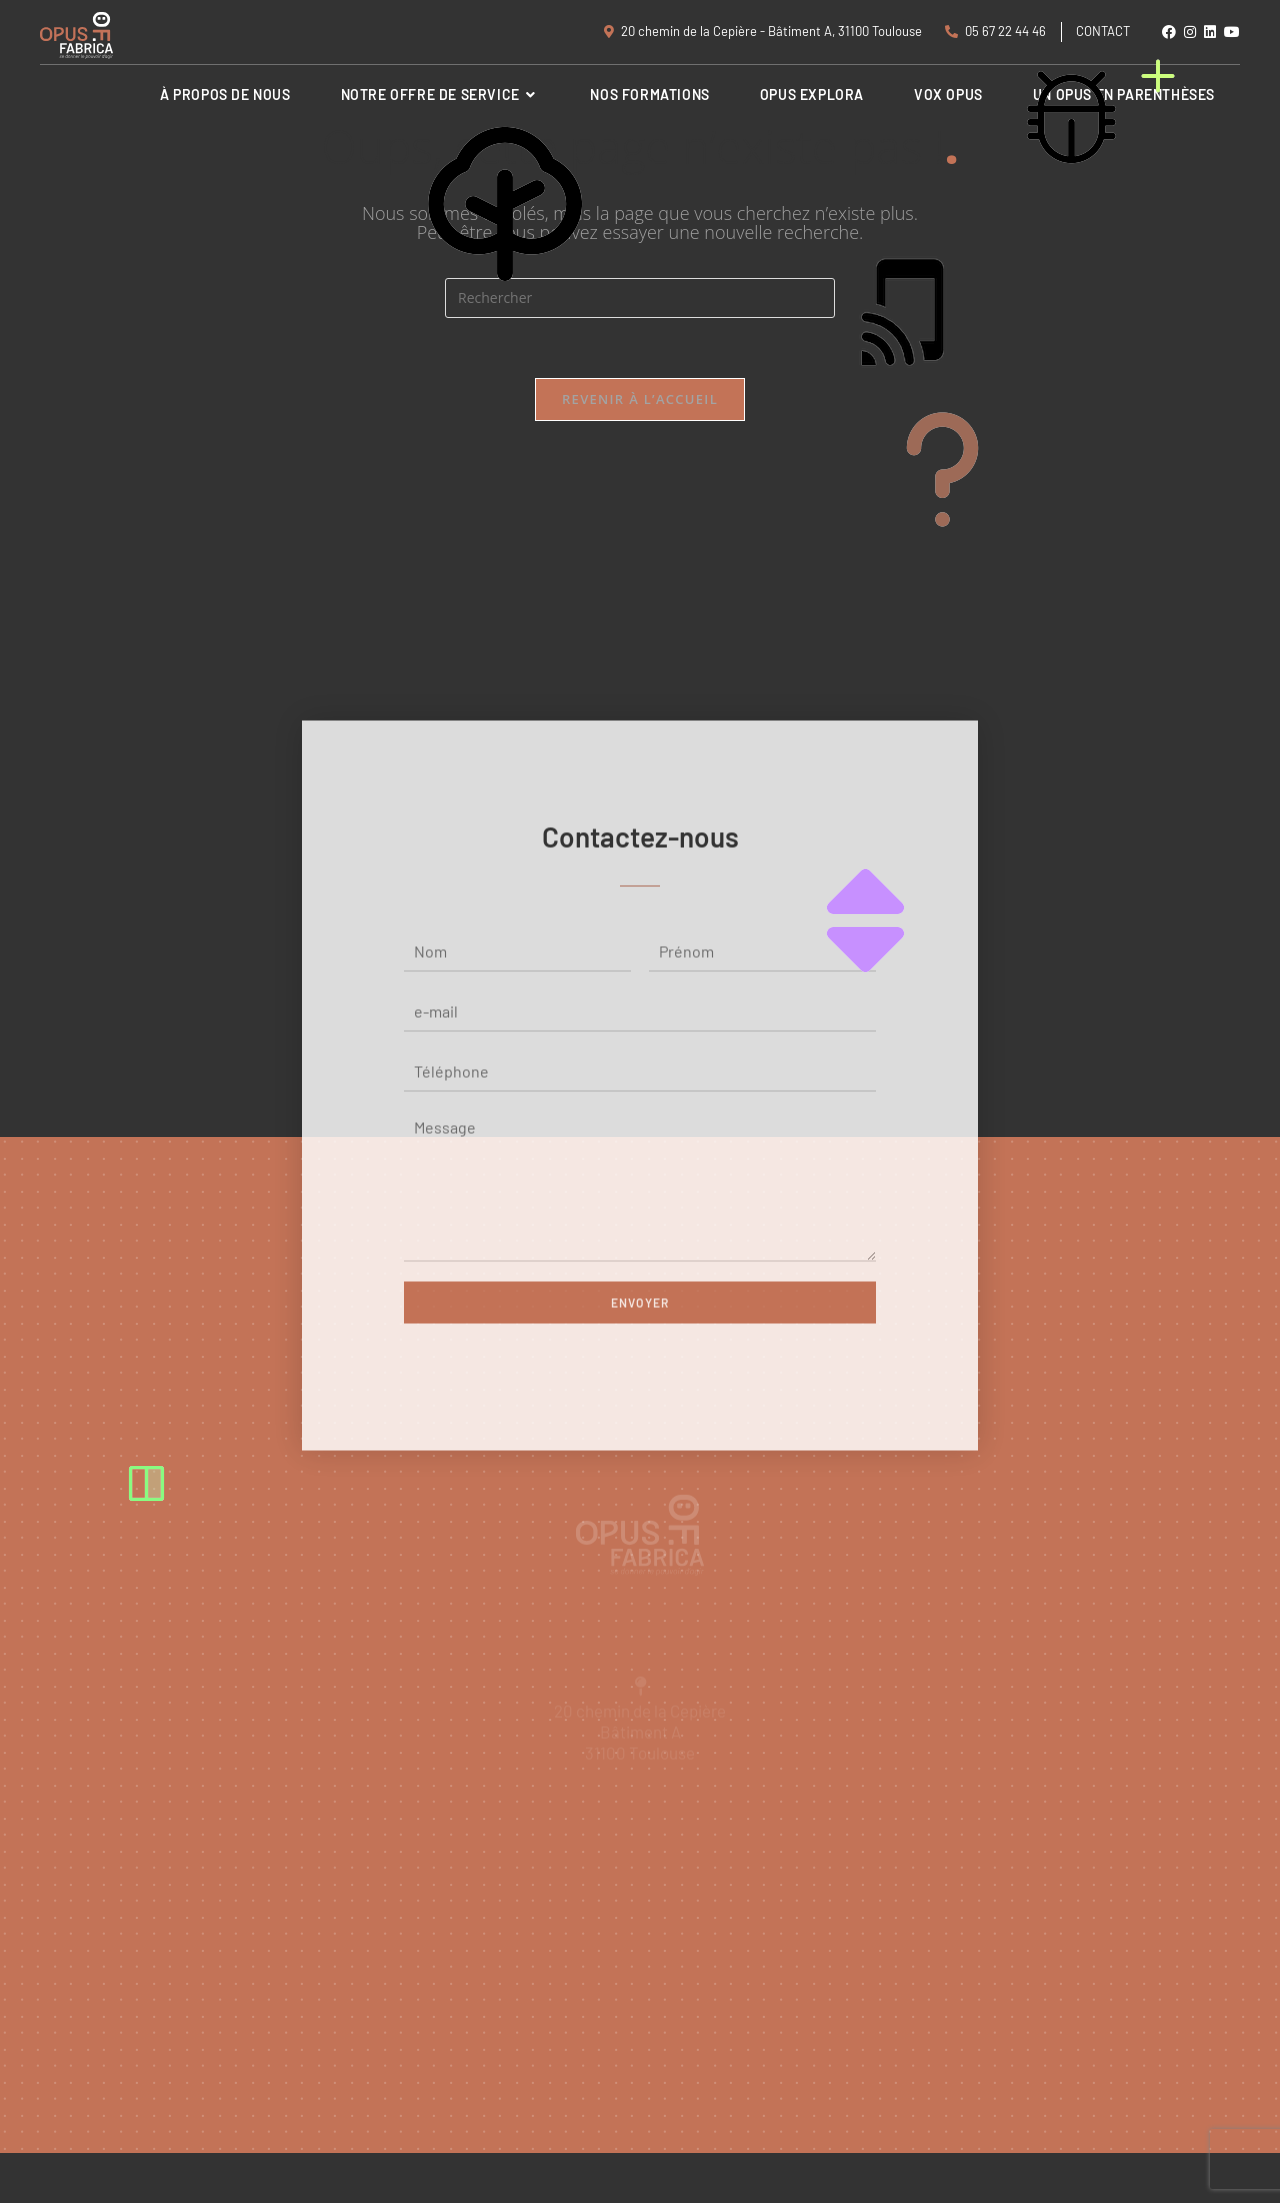 This screenshot has width=1280, height=2203. What do you see at coordinates (942, 469) in the screenshot?
I see `access help or support` at bounding box center [942, 469].